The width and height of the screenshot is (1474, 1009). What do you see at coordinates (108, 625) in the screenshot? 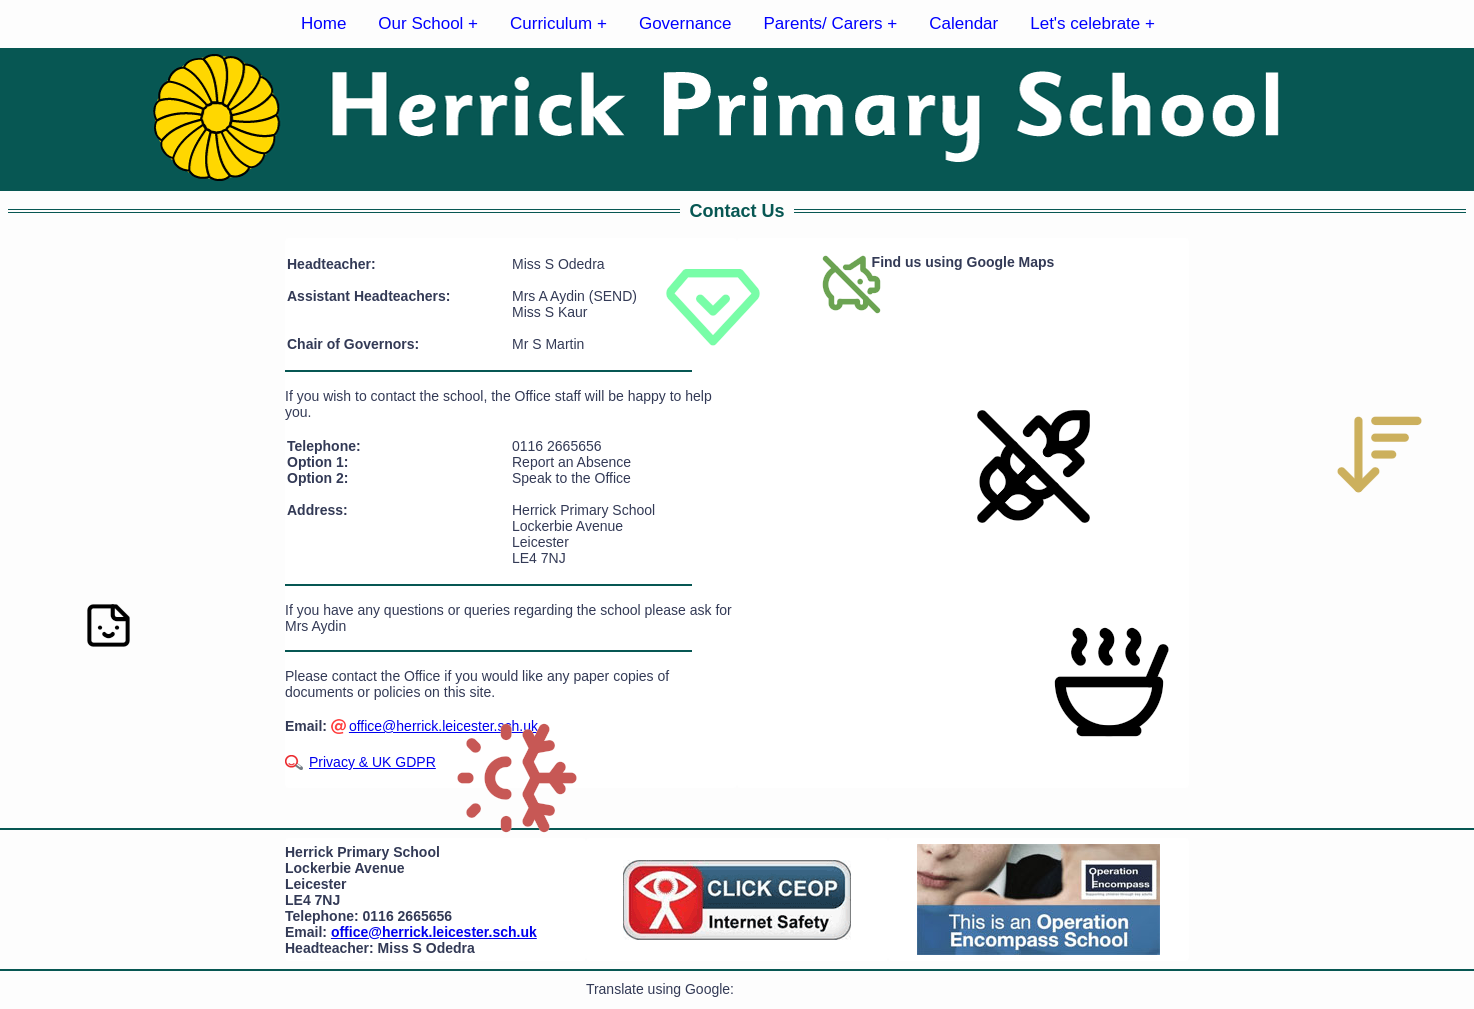
I see `add a sticker to your message` at bounding box center [108, 625].